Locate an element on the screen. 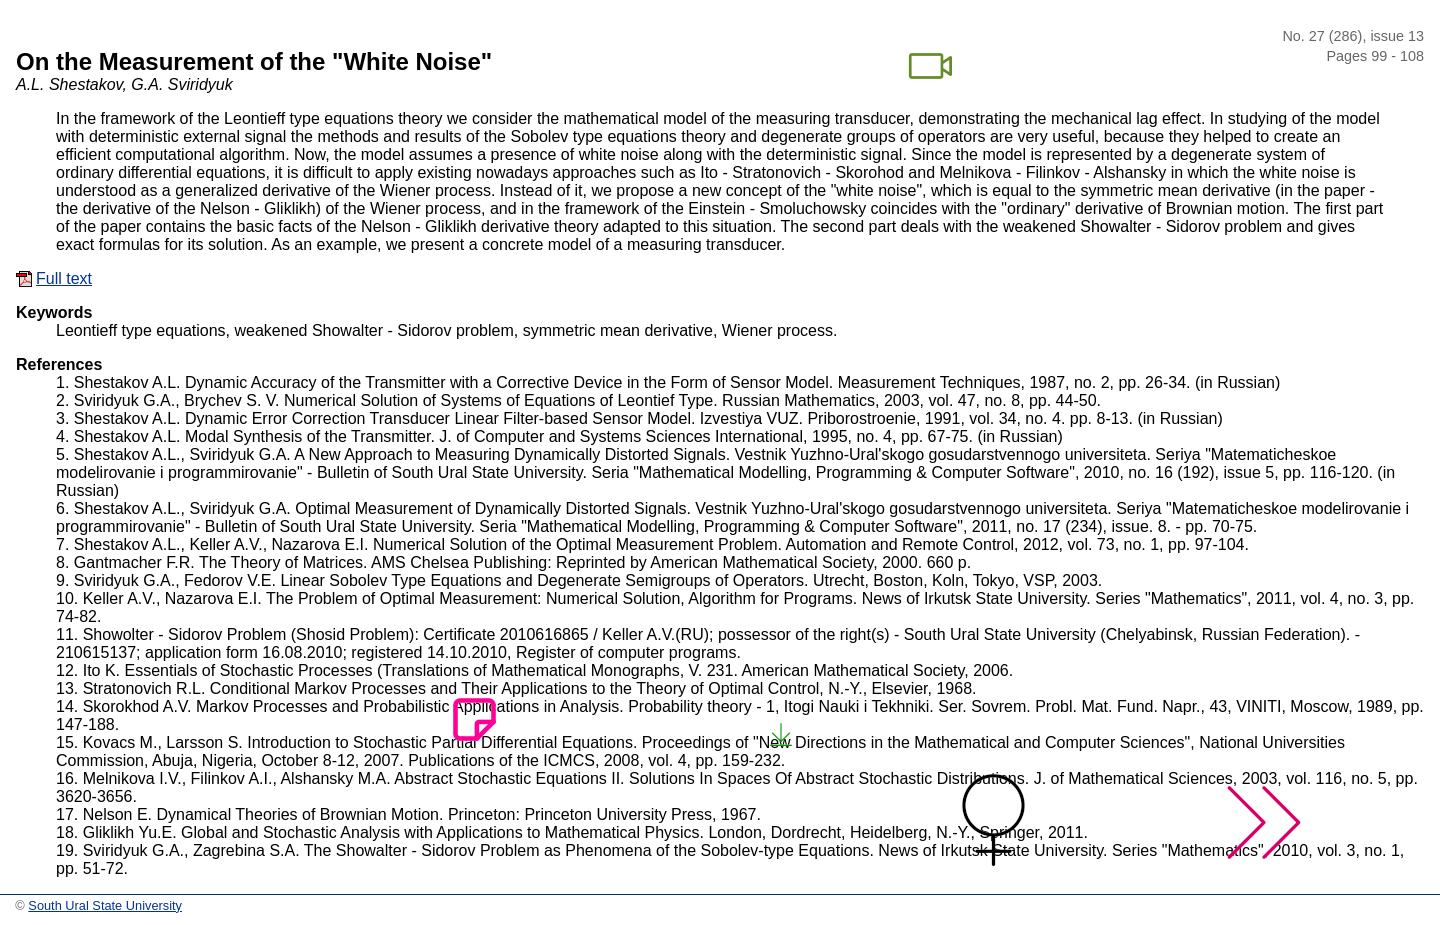 The height and width of the screenshot is (925, 1440). download a file is located at coordinates (781, 735).